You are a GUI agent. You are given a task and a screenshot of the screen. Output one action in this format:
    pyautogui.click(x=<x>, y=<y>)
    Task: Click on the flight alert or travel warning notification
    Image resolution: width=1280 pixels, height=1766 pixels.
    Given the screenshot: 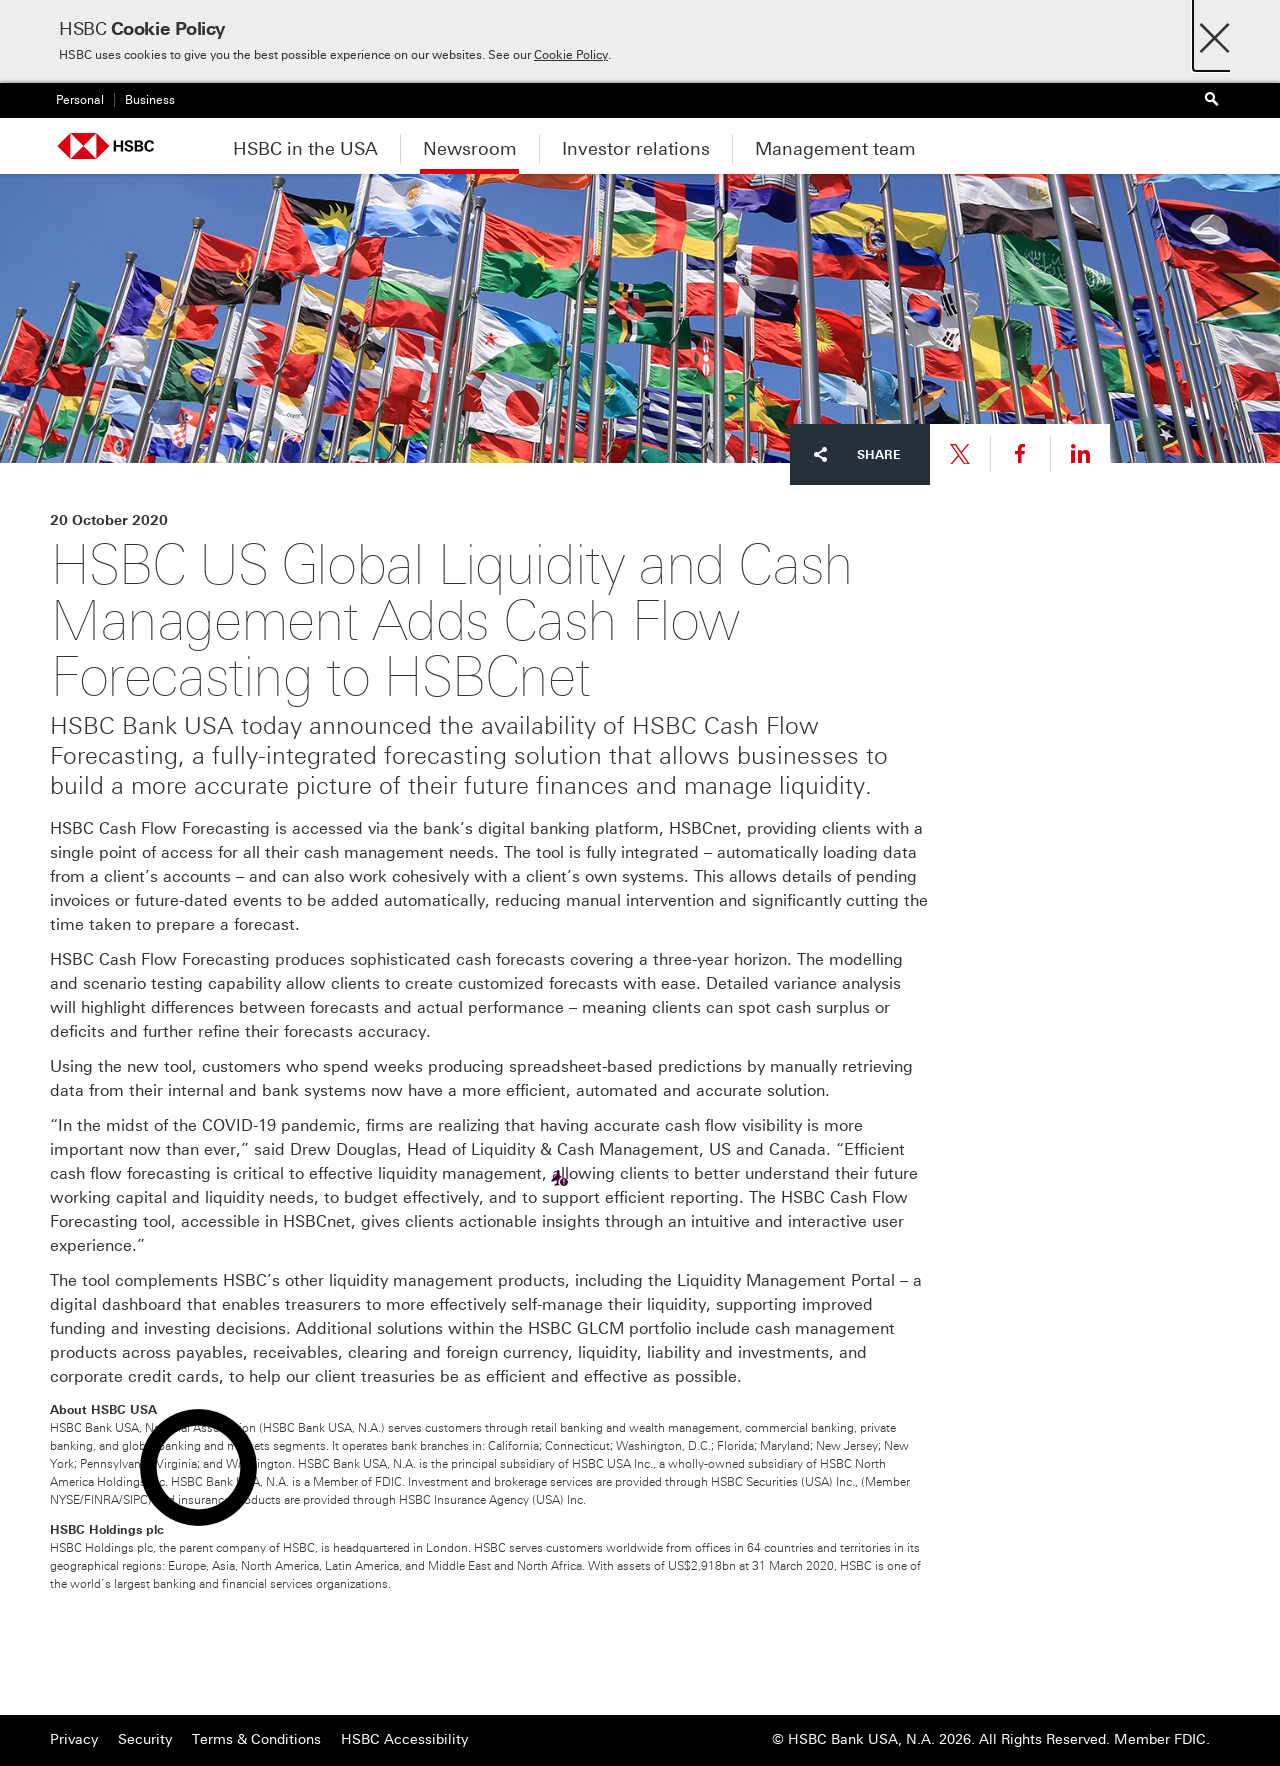 What is the action you would take?
    pyautogui.click(x=559, y=1178)
    